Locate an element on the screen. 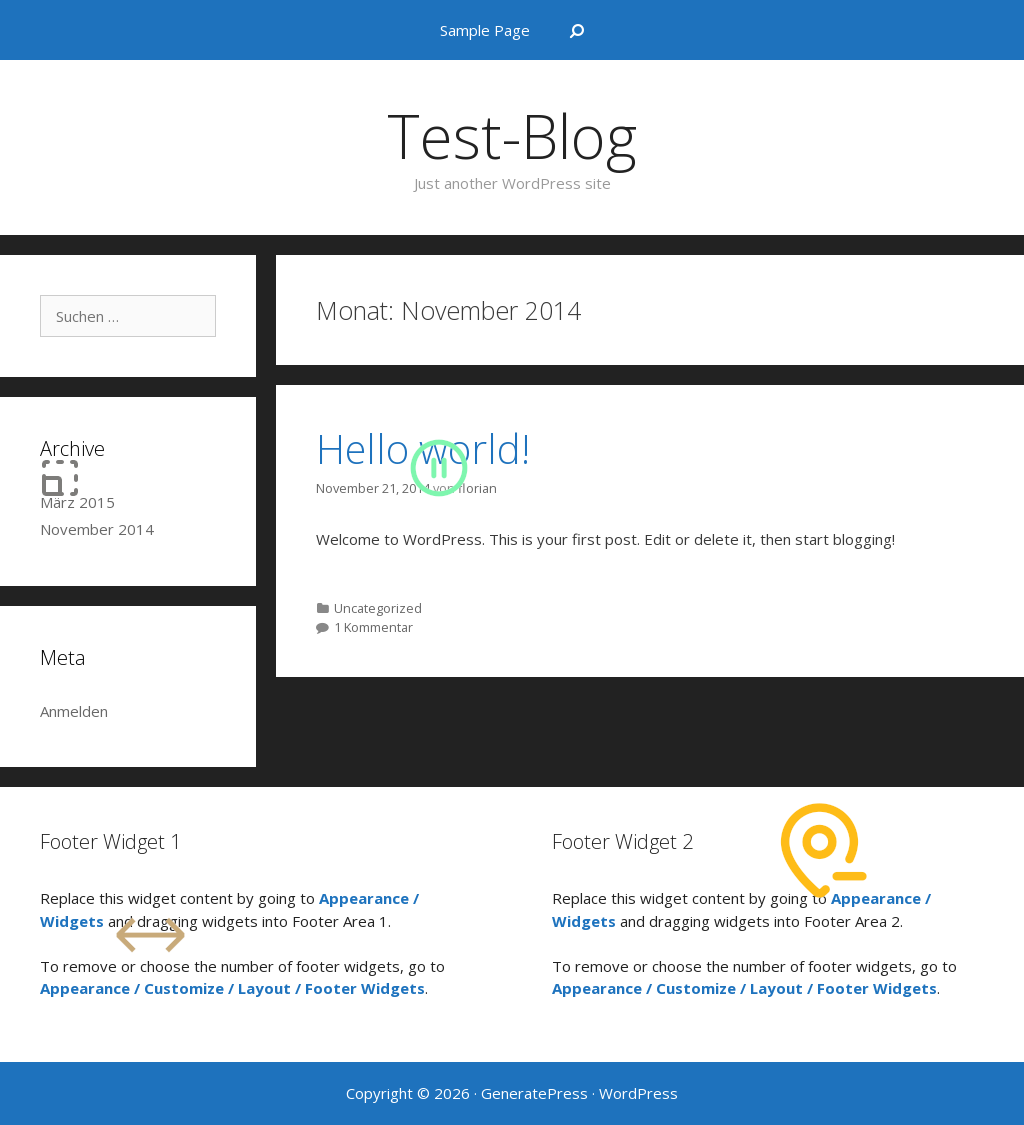 The image size is (1024, 1125). resize element horizontally is located at coordinates (150, 932).